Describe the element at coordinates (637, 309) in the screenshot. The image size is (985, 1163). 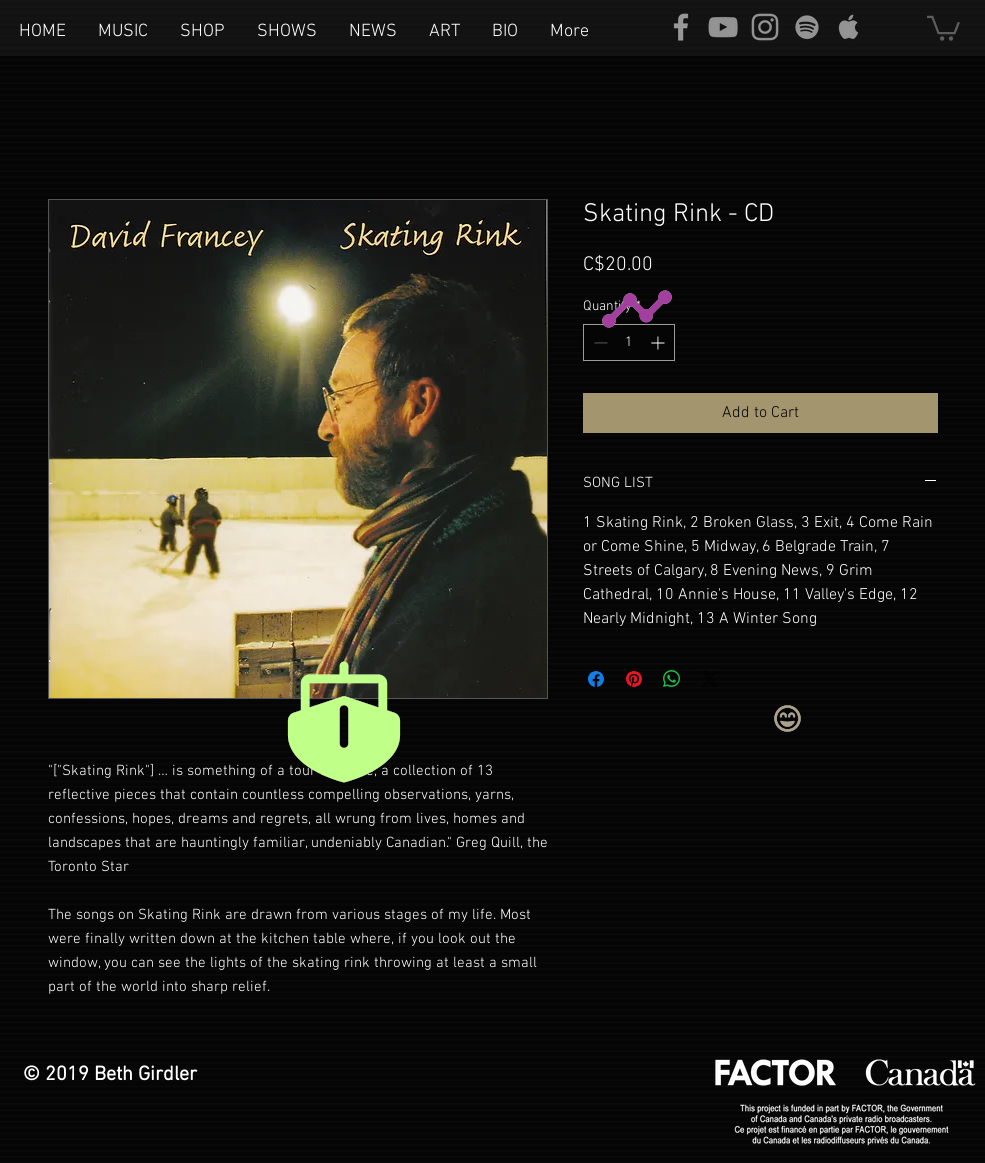
I see `view analytics and statistics` at that location.